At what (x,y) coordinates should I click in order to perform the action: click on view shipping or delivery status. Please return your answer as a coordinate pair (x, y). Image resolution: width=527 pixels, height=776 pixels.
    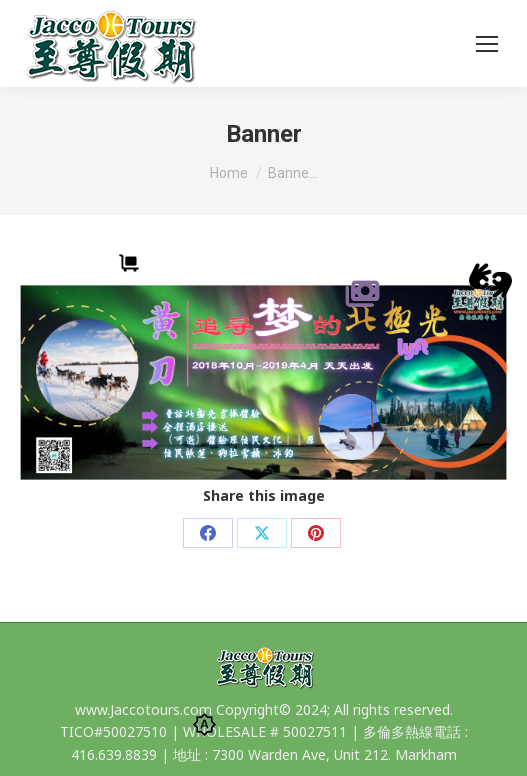
    Looking at the image, I should click on (129, 263).